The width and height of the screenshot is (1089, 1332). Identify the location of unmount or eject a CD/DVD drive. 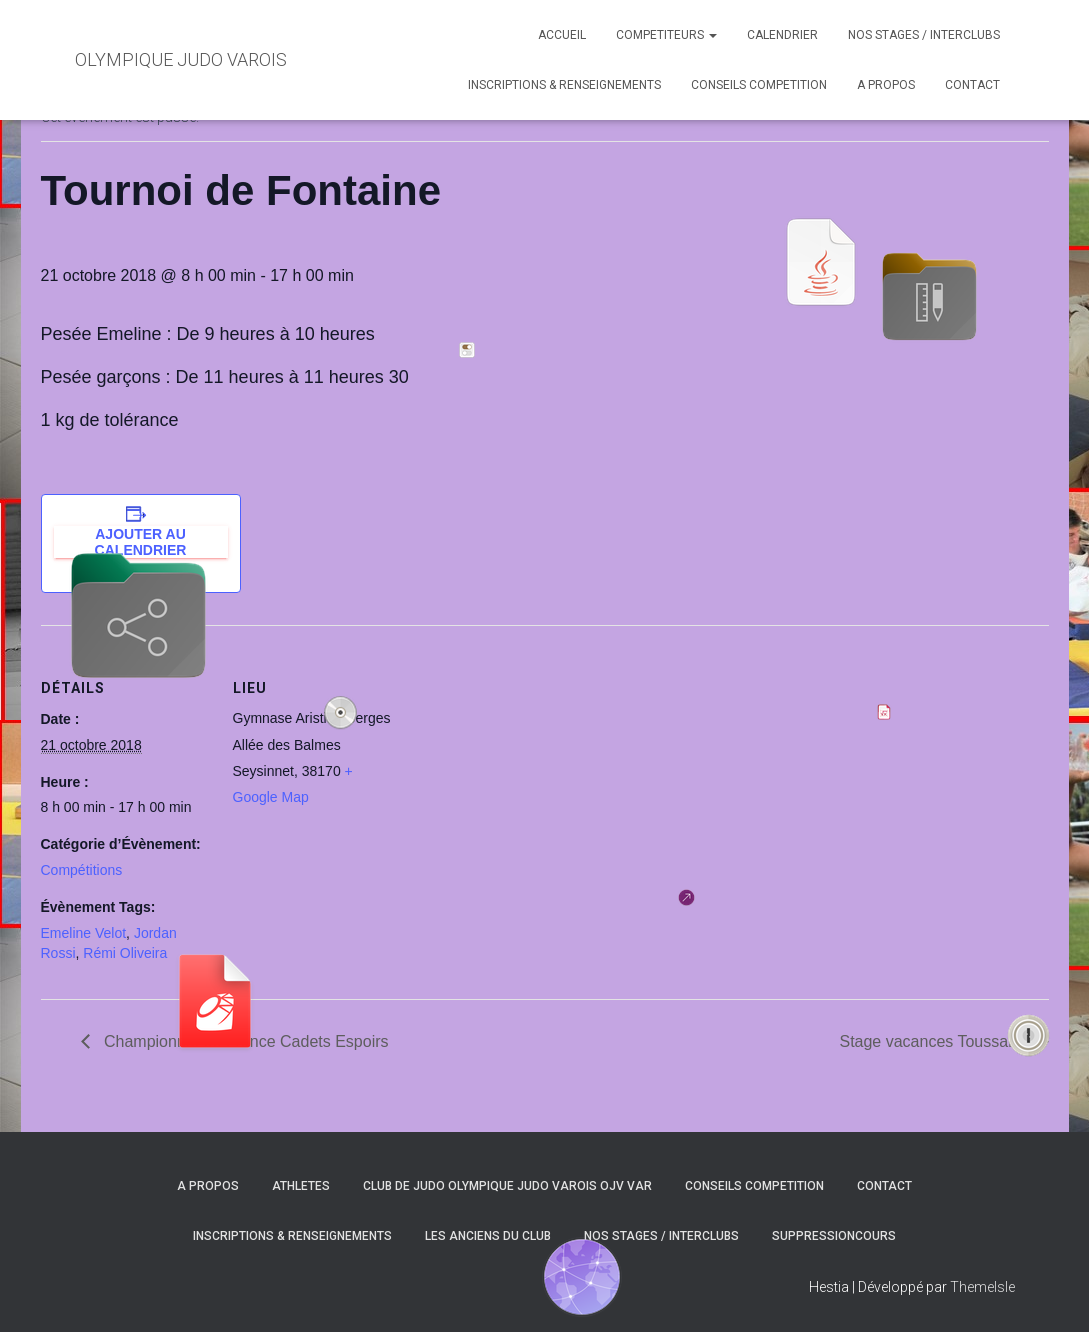
(340, 712).